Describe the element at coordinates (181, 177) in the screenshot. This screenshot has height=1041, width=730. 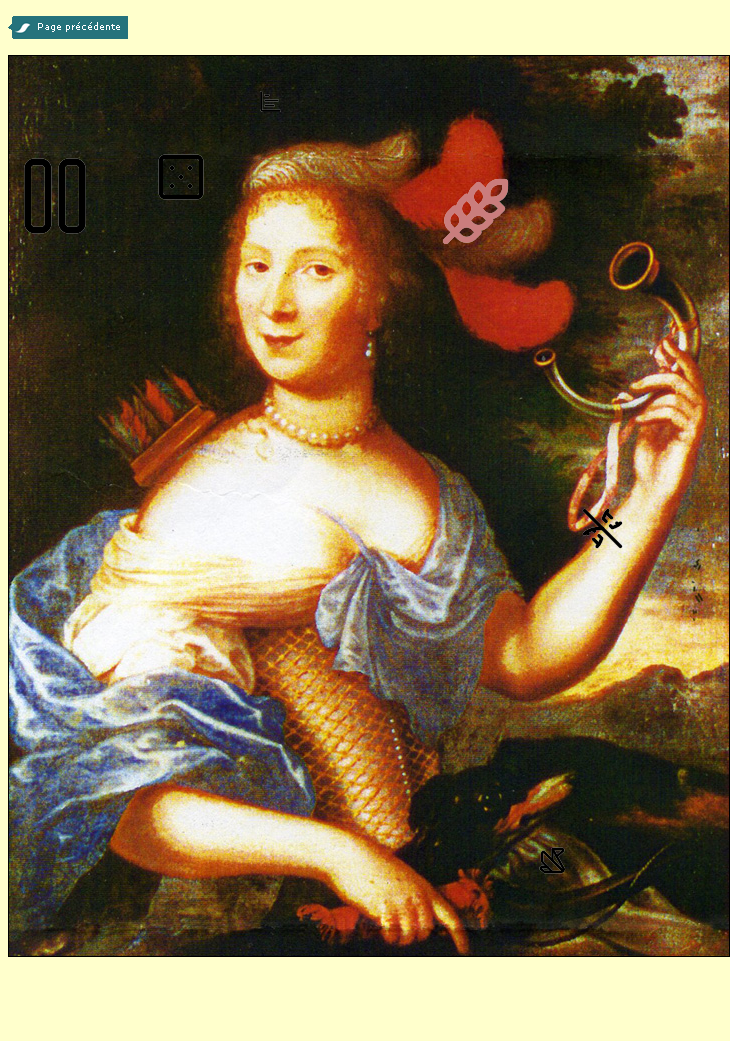
I see `randomize or shuffle content` at that location.